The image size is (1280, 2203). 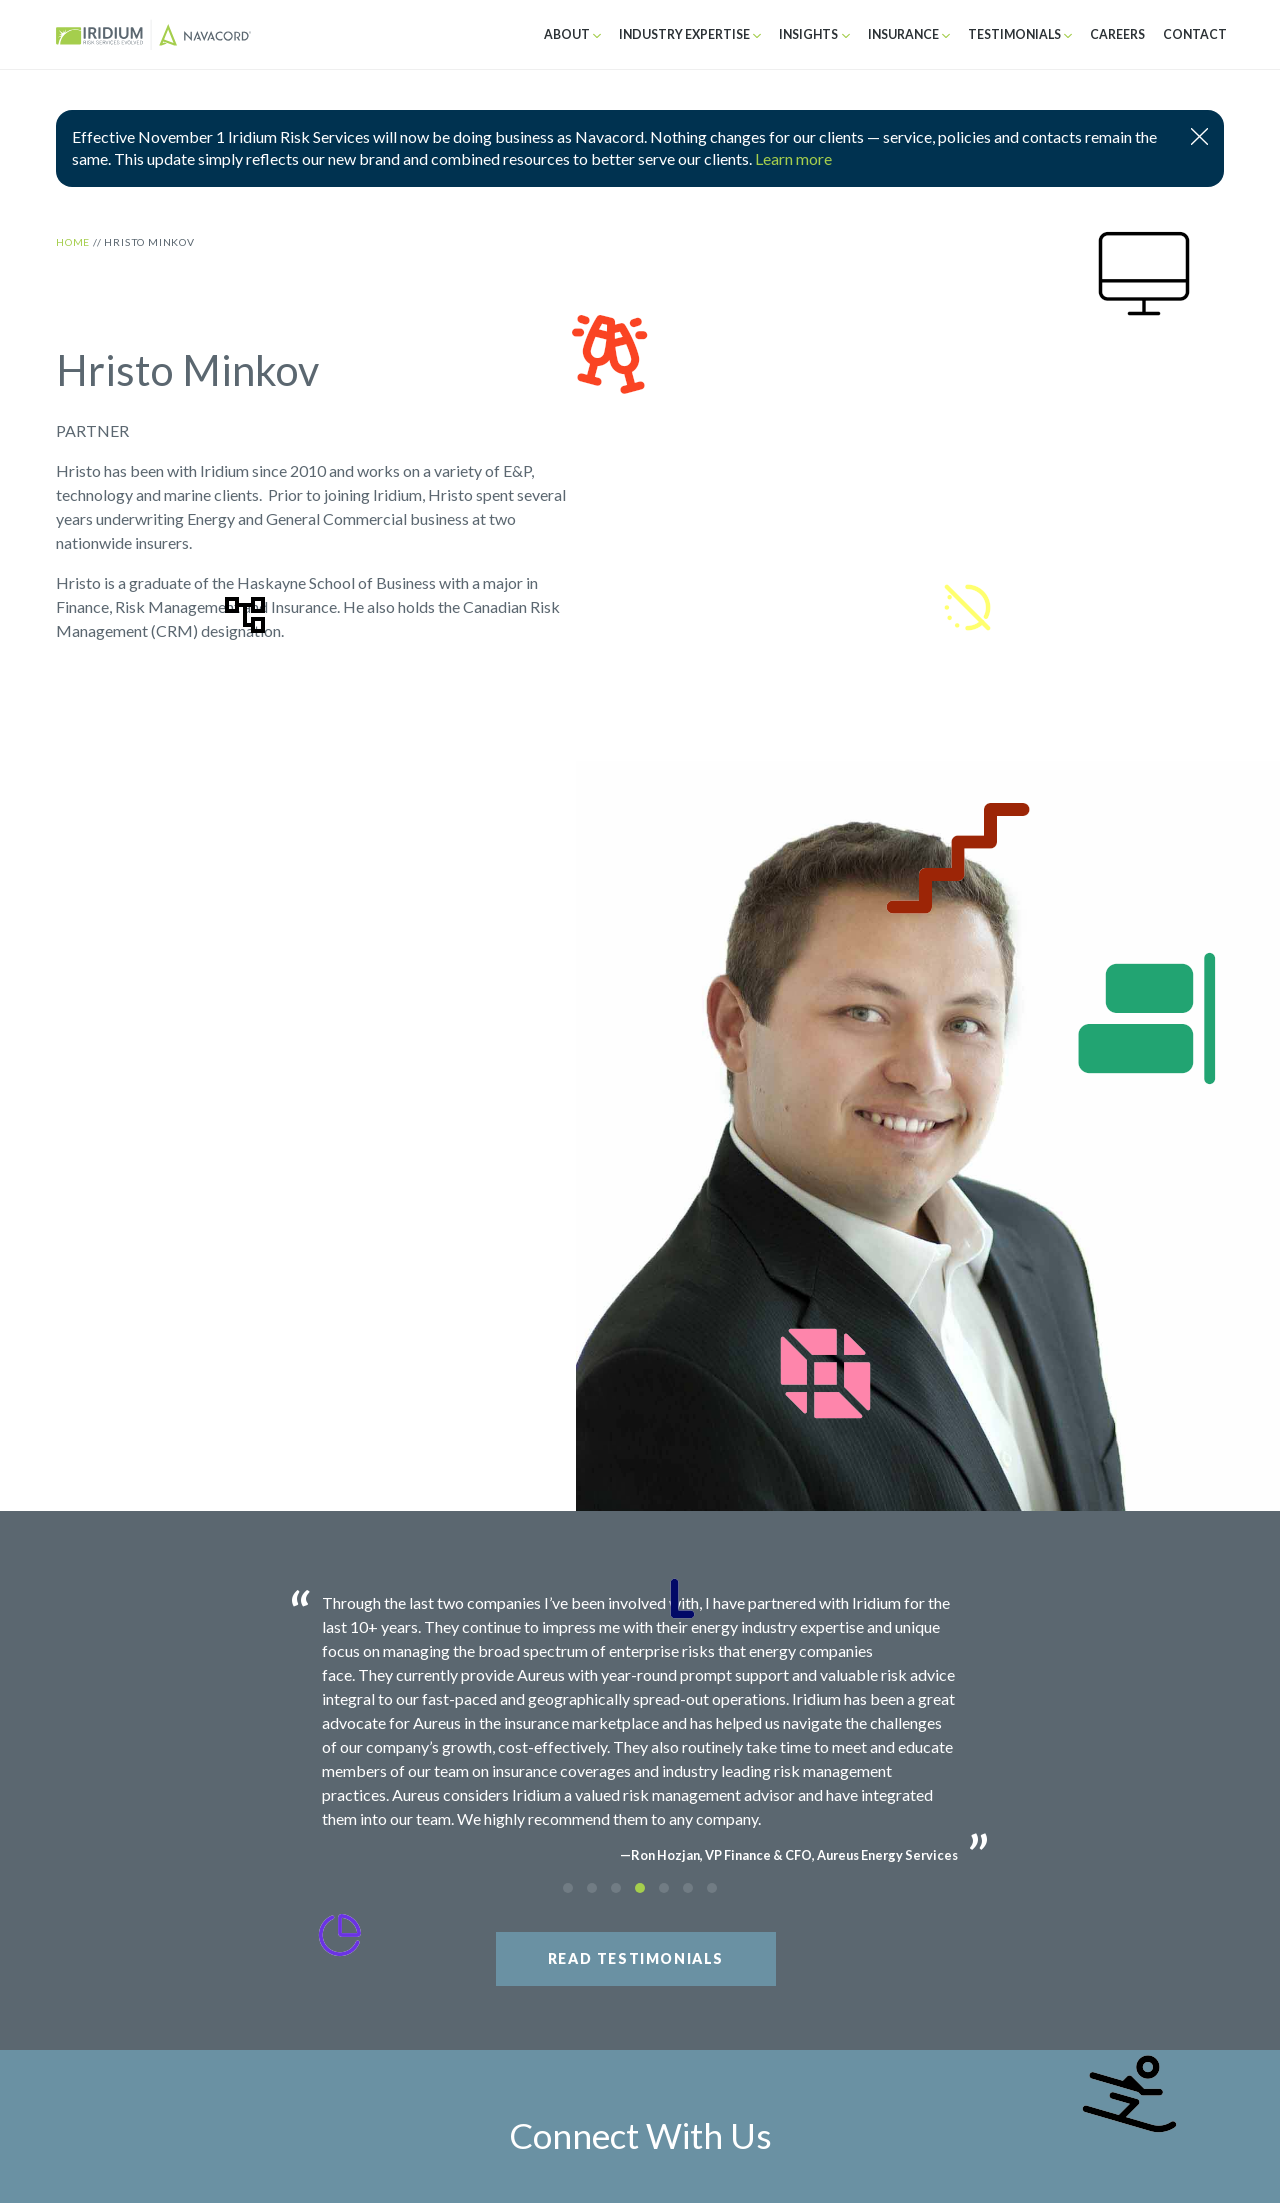 I want to click on view organizational hierarchy or structure, so click(x=245, y=615).